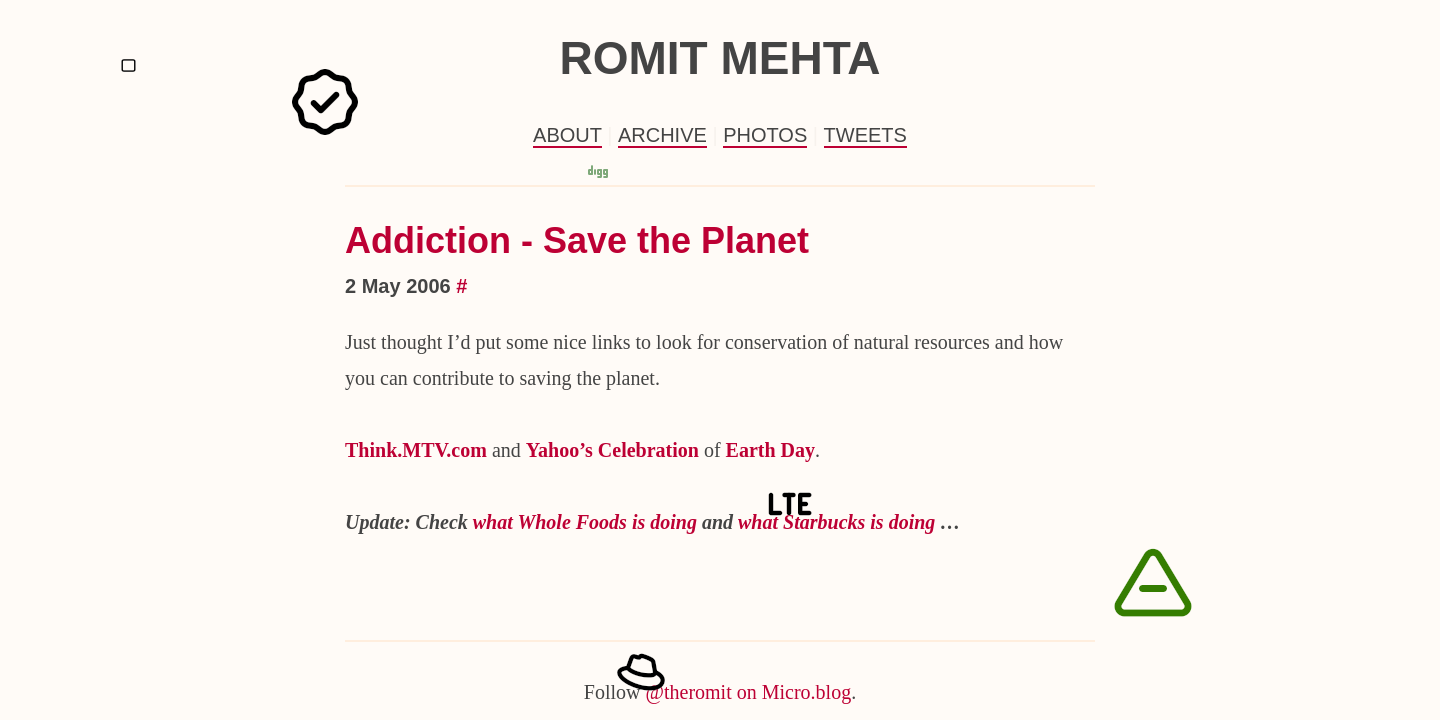  I want to click on link to digg social news platform, so click(598, 171).